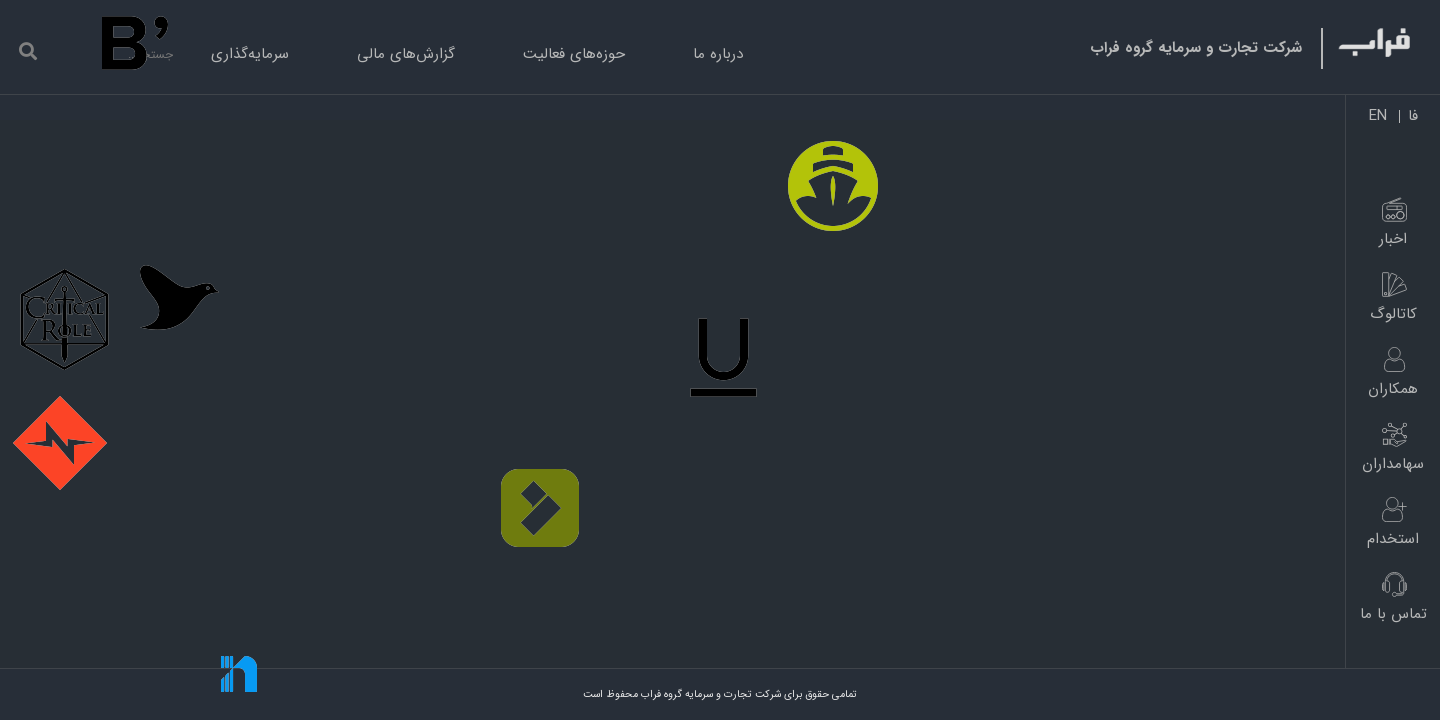 Image resolution: width=1440 pixels, height=720 pixels. I want to click on infracost cloud cost estimation tool logo, so click(239, 674).